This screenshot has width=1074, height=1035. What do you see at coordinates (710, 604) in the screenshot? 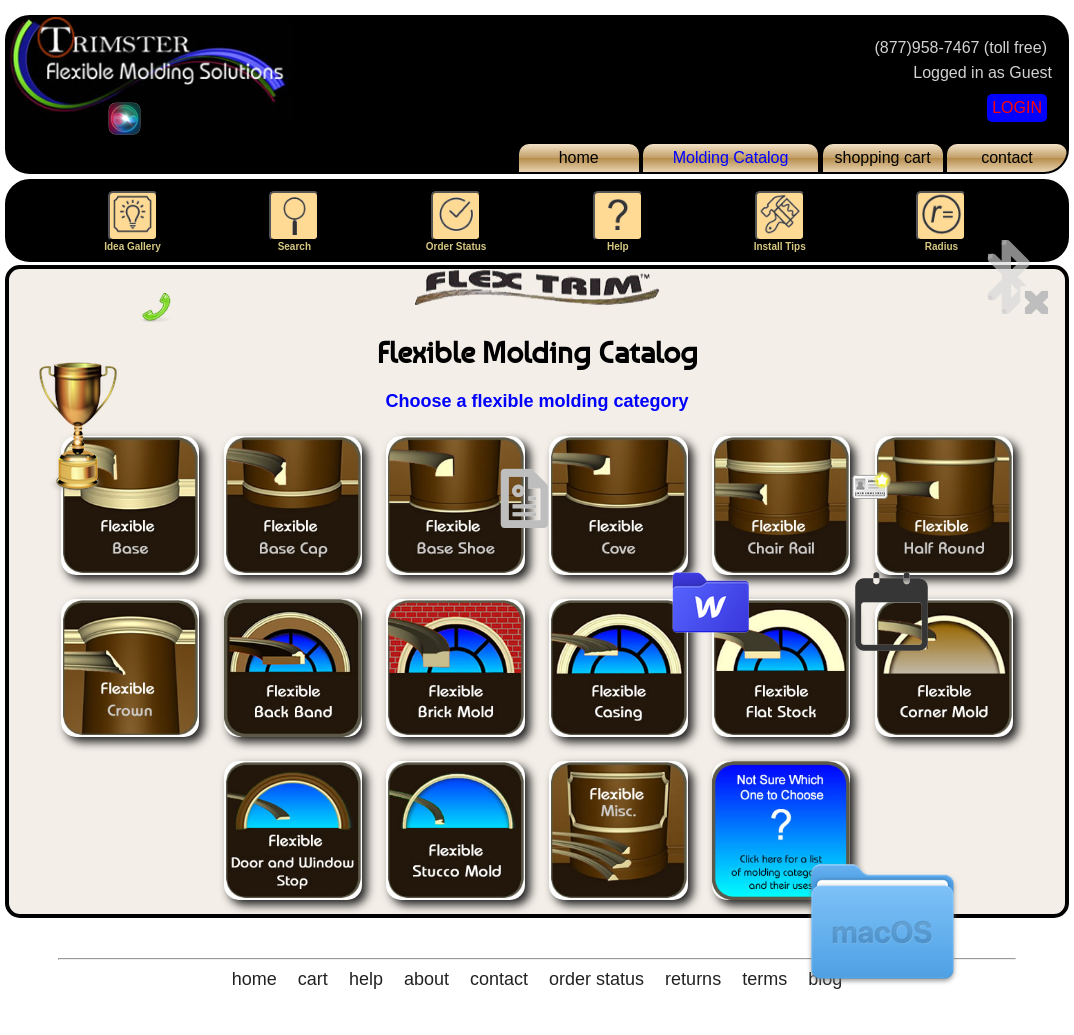
I see `folder containing Webflow project files` at bounding box center [710, 604].